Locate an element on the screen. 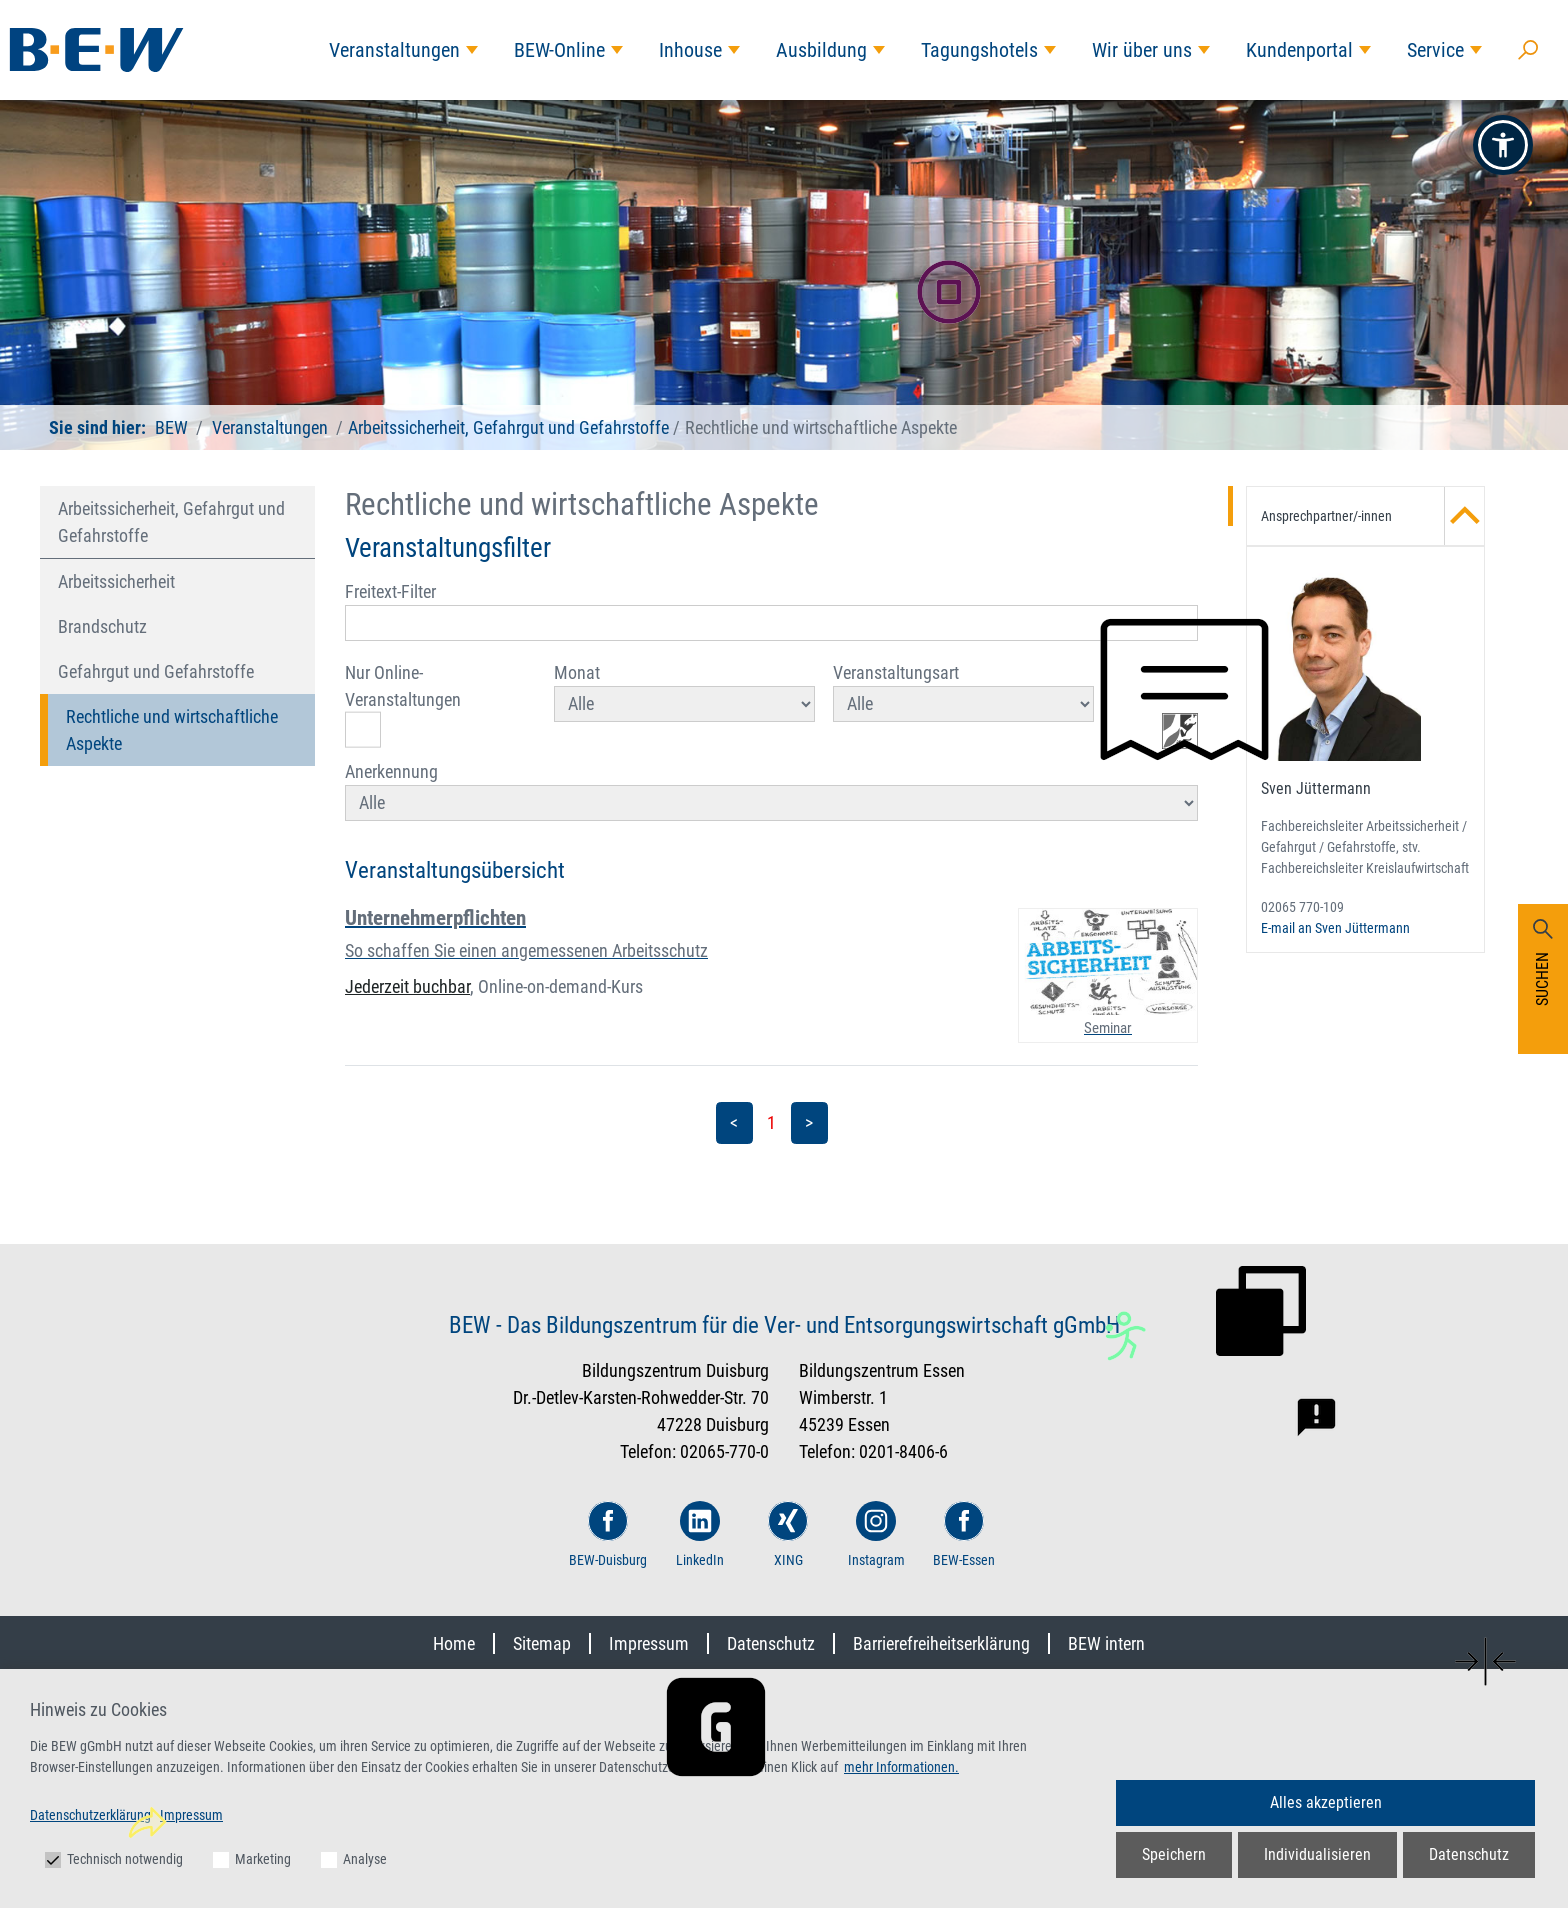  share this content is located at coordinates (147, 1824).